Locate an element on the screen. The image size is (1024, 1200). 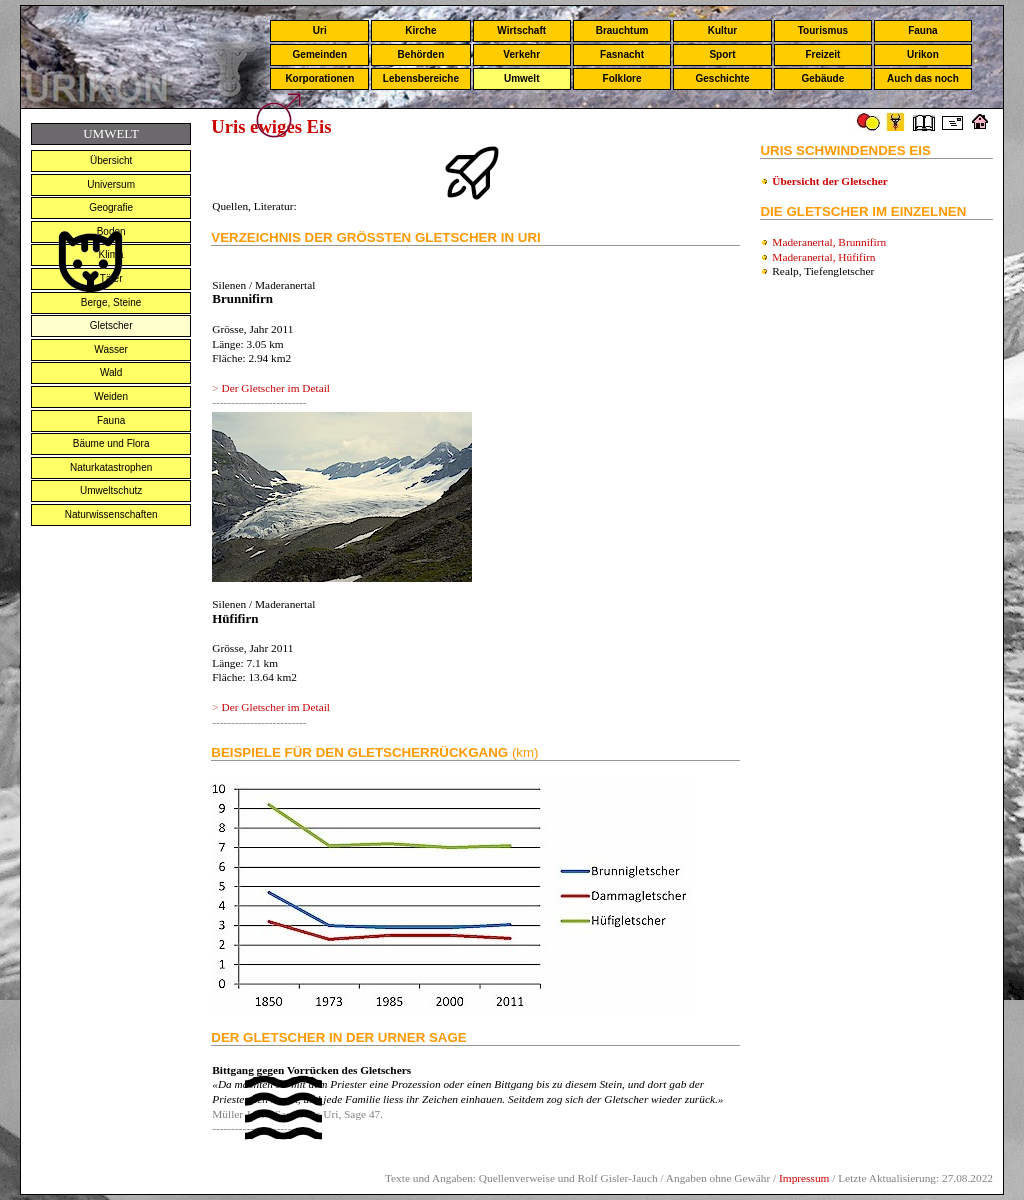
indicates water-related content or features is located at coordinates (283, 1107).